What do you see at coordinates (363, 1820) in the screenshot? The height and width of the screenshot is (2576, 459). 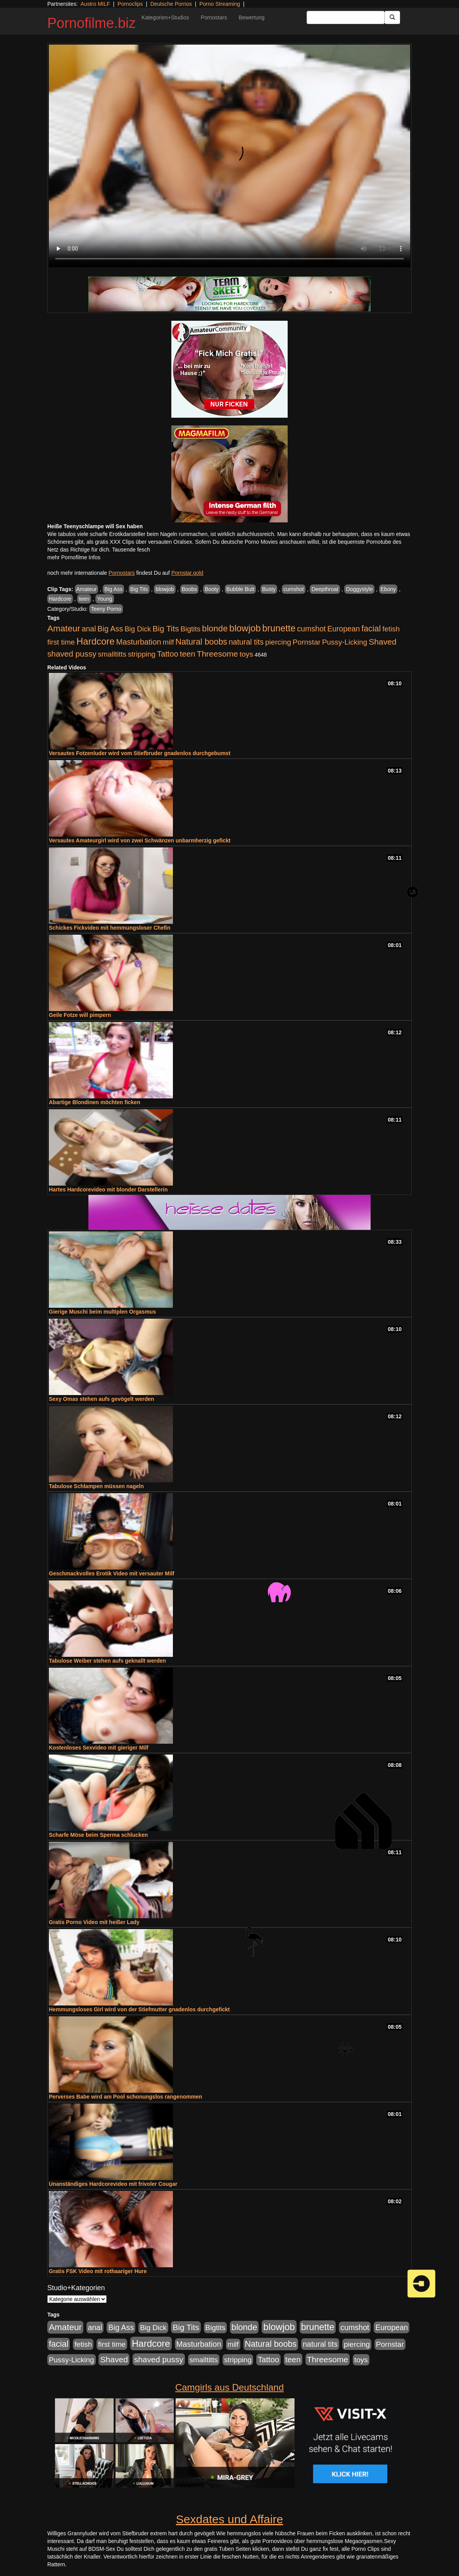 I see `open the kasa smart home app` at bounding box center [363, 1820].